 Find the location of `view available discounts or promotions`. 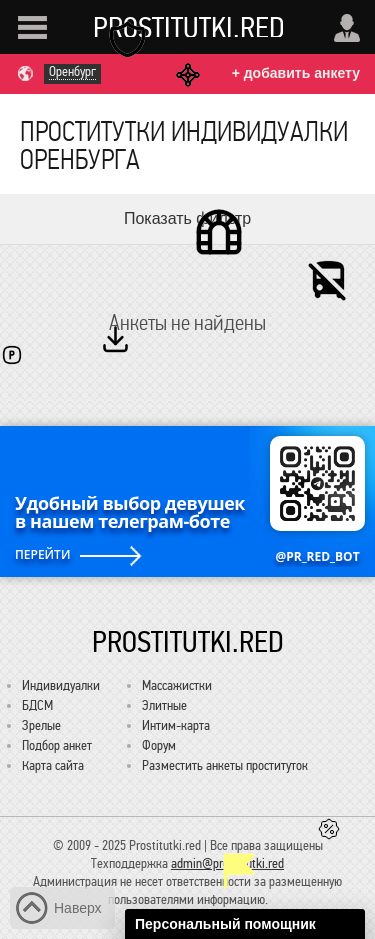

view available discounts or promotions is located at coordinates (329, 829).